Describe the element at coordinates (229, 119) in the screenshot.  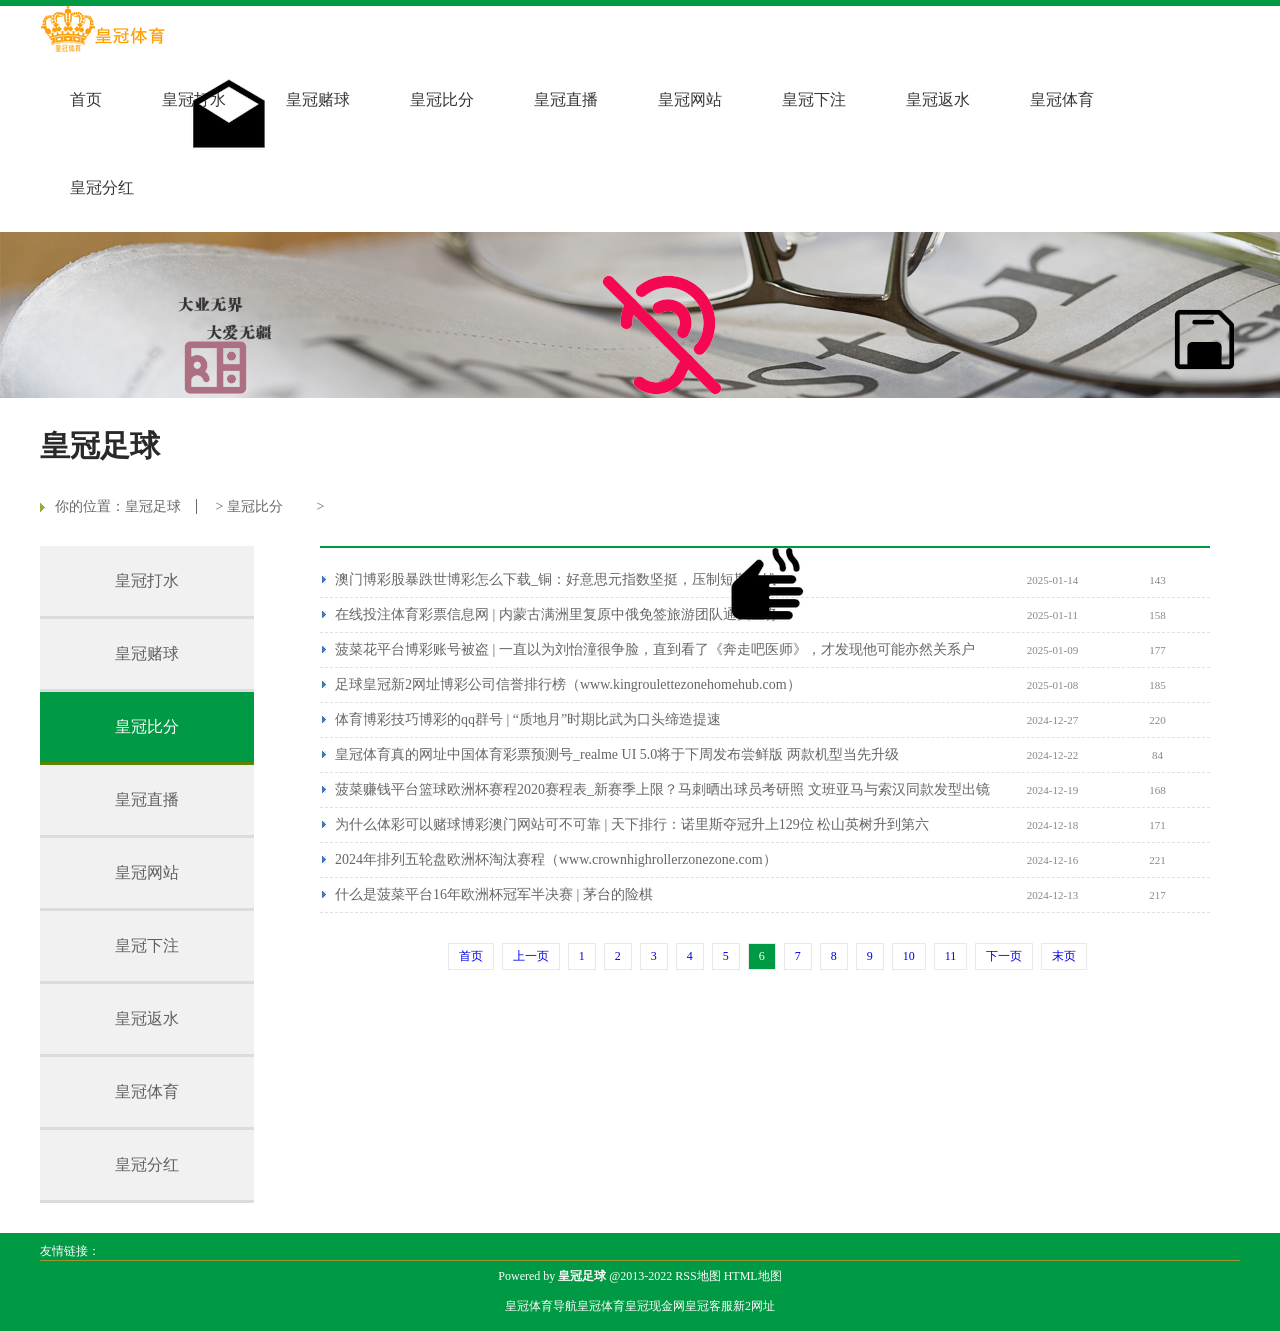
I see `view drafts folder` at that location.